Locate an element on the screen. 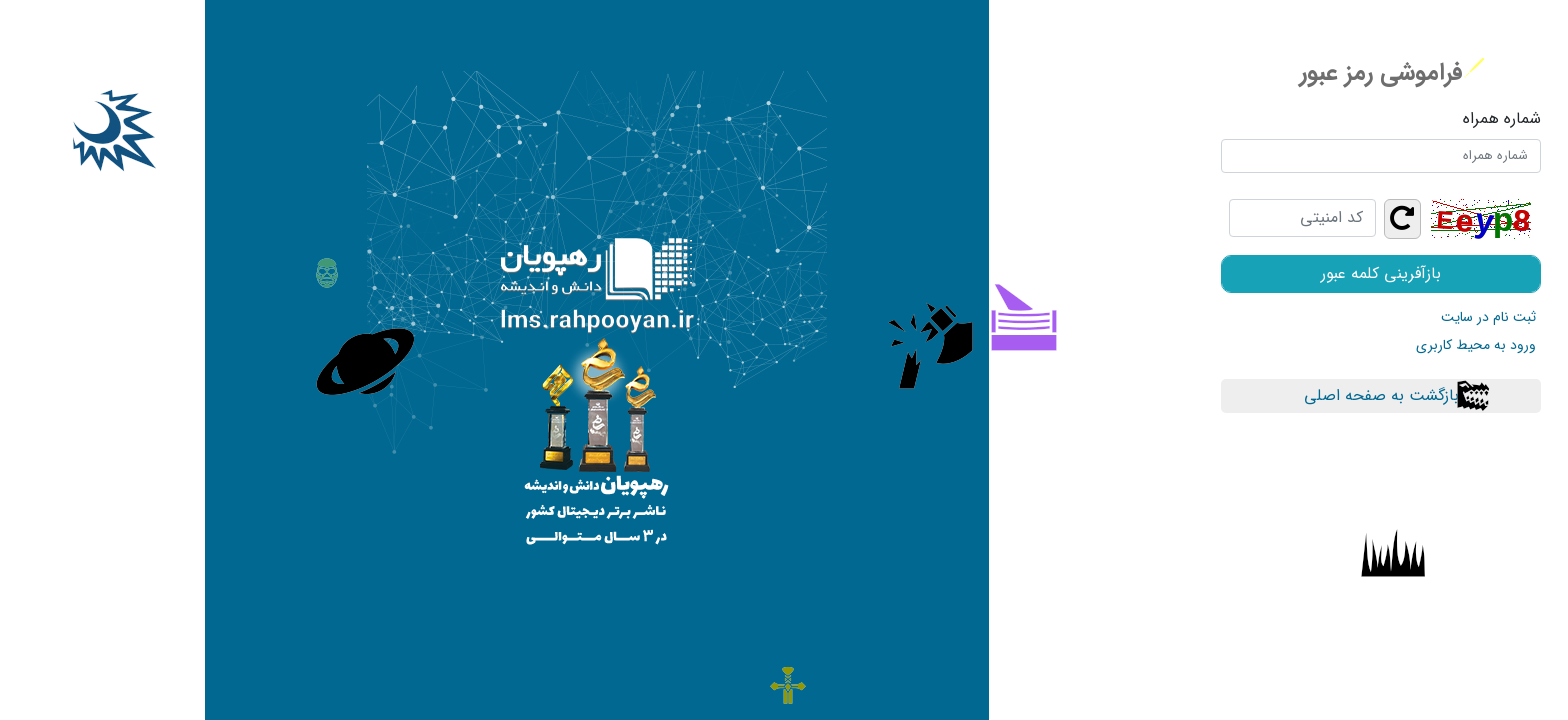 This screenshot has height=720, width=1568. select a sword or melee weapon in a game inventory is located at coordinates (788, 685).